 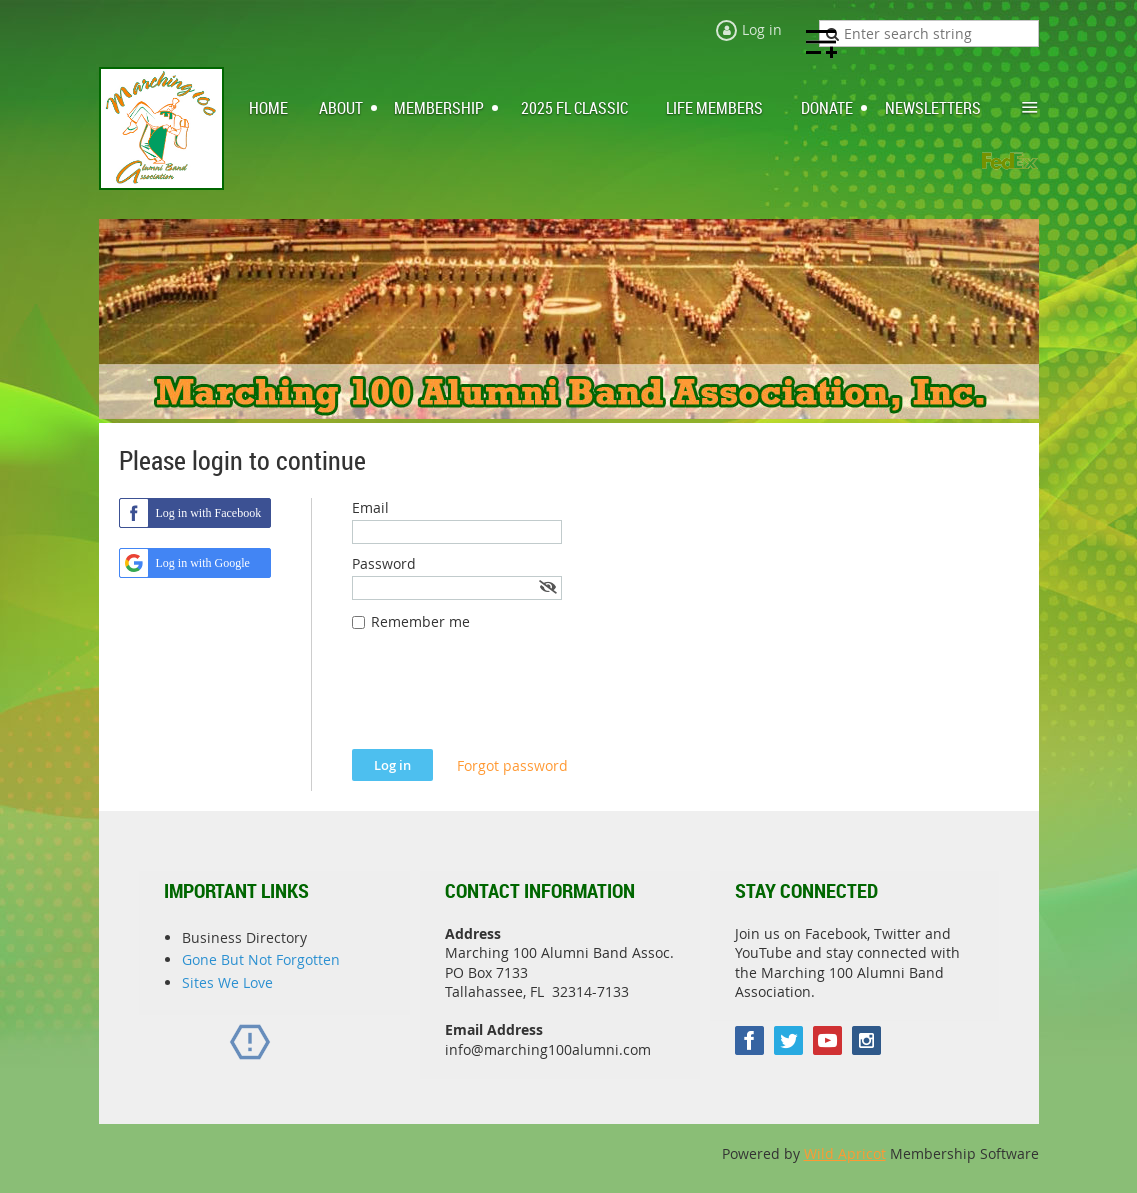 I want to click on add a new item to playlist, so click(x=821, y=42).